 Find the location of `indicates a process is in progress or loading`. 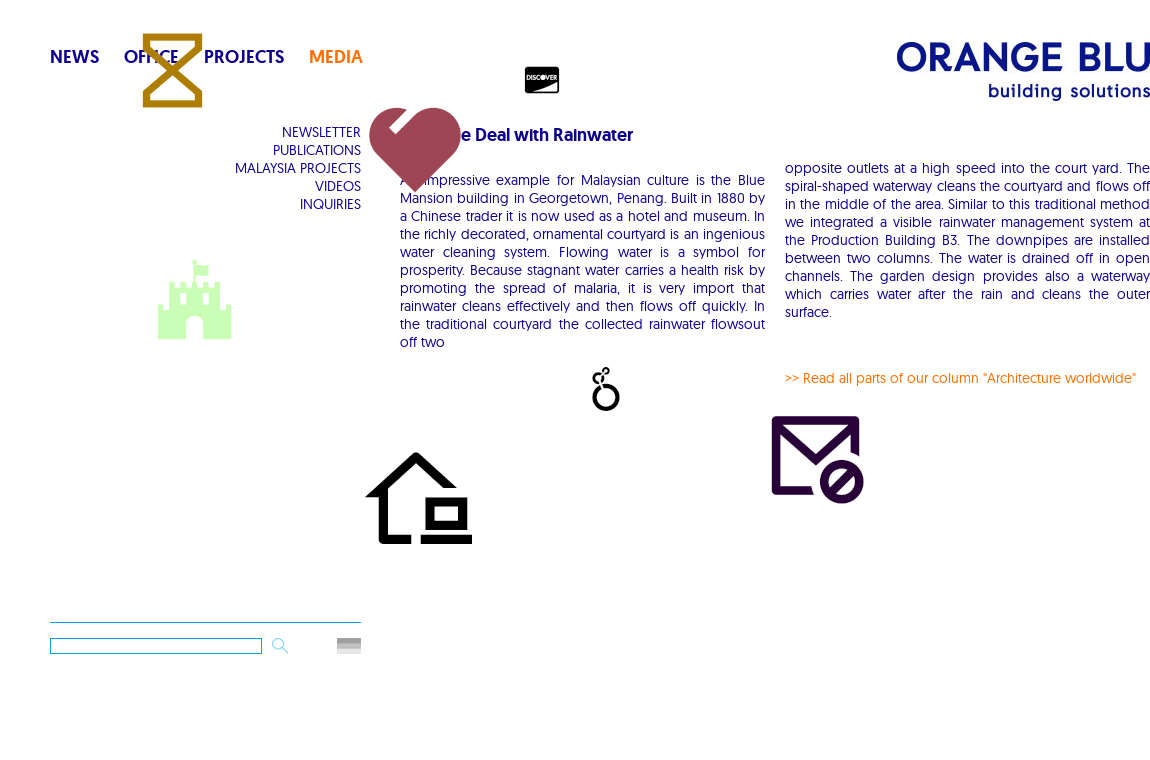

indicates a process is in progress or loading is located at coordinates (172, 70).